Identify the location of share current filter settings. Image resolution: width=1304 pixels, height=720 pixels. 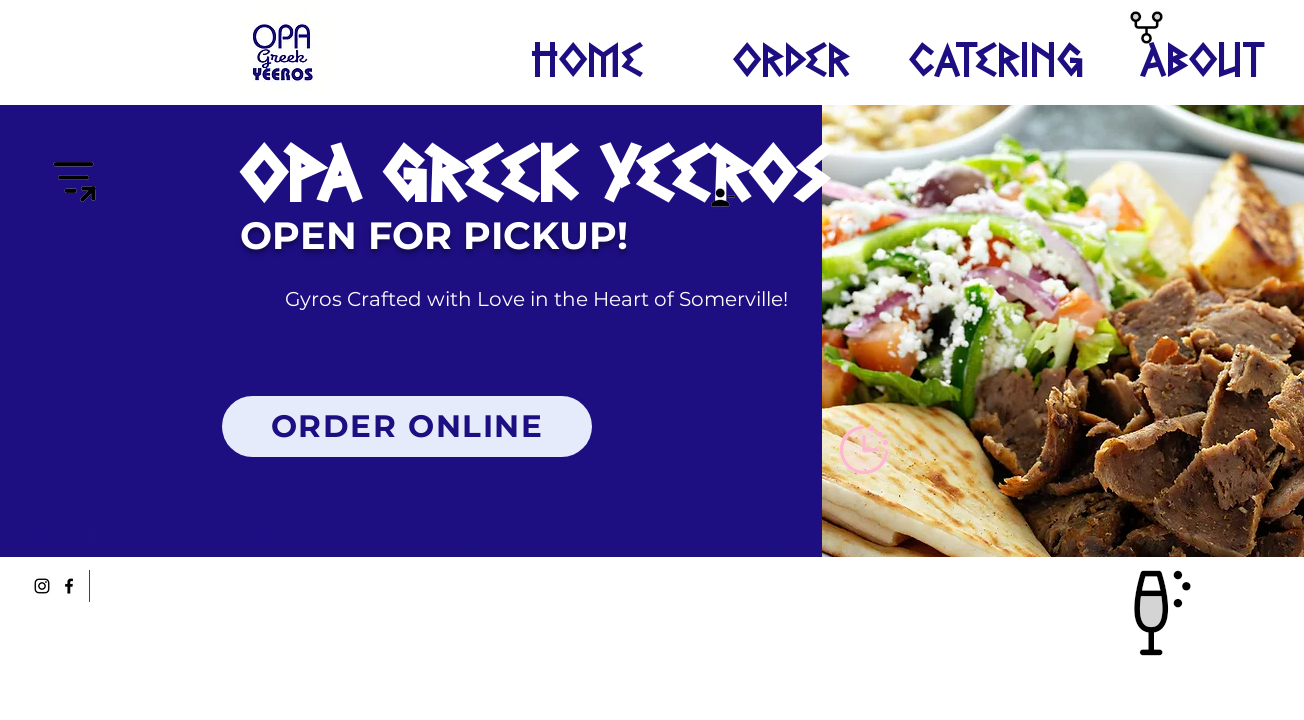
(73, 177).